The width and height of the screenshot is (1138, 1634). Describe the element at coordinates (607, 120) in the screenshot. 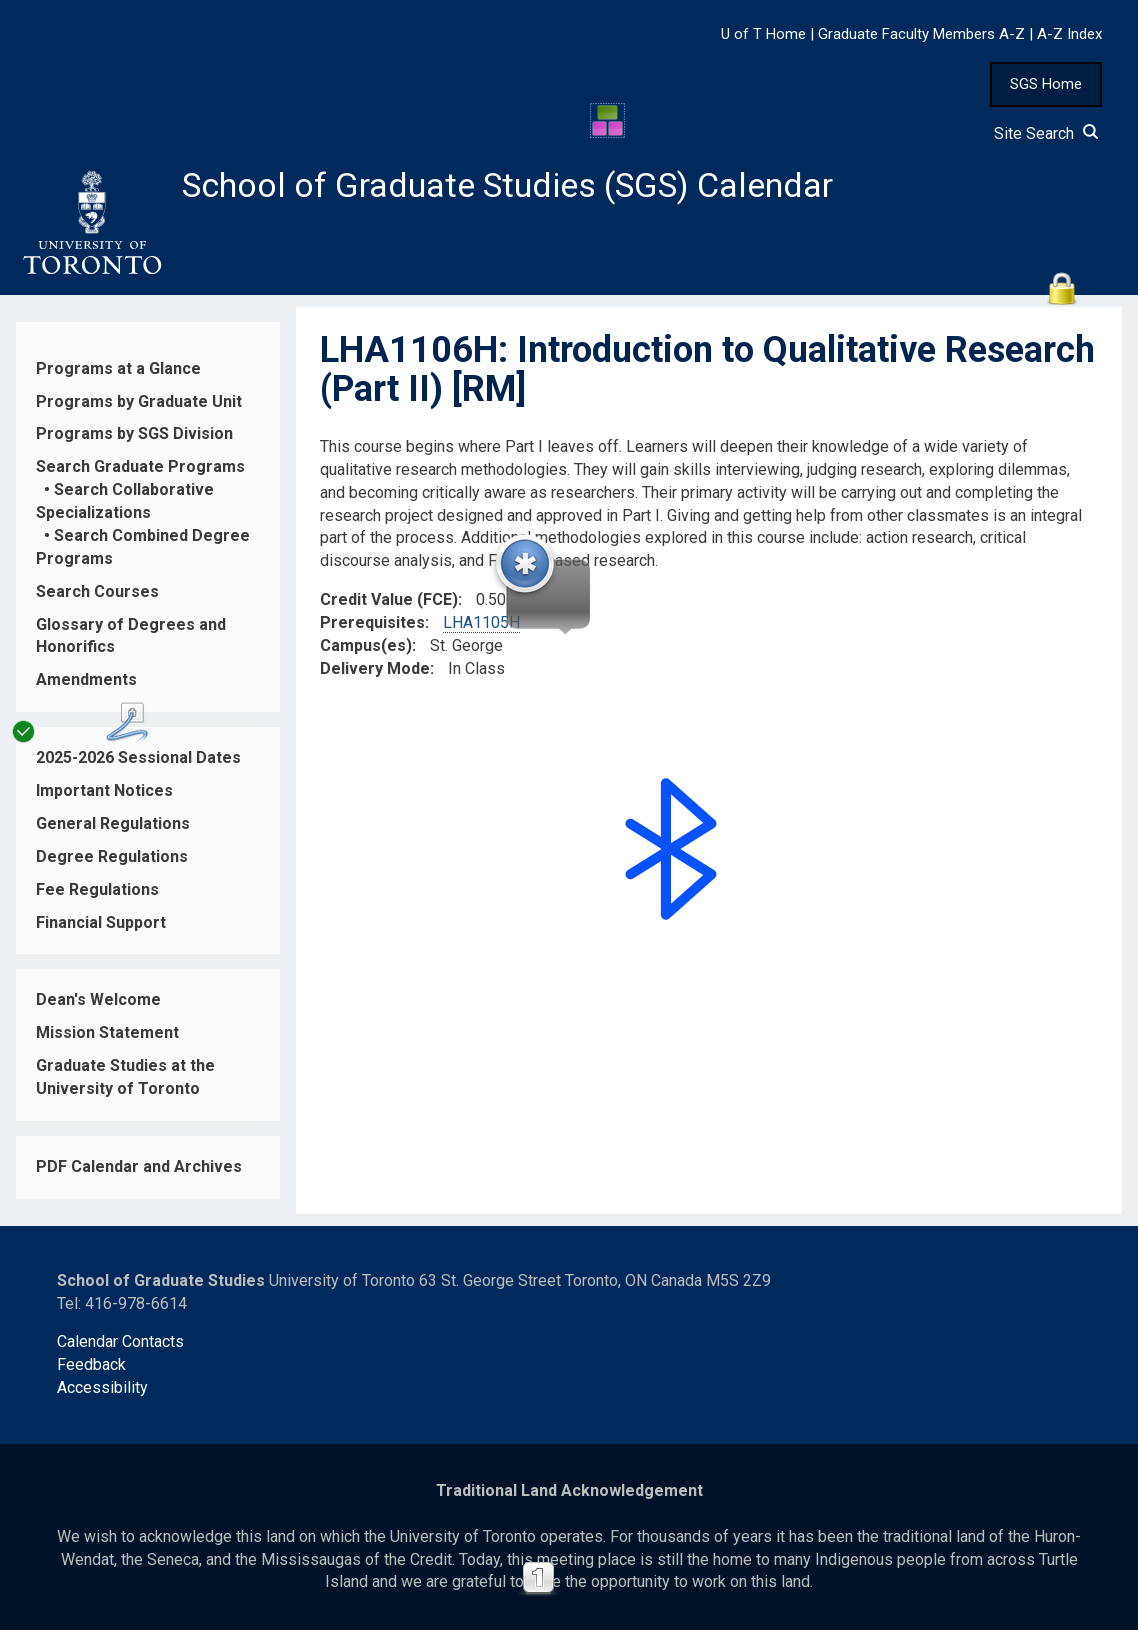

I see `select all items in the current view` at that location.